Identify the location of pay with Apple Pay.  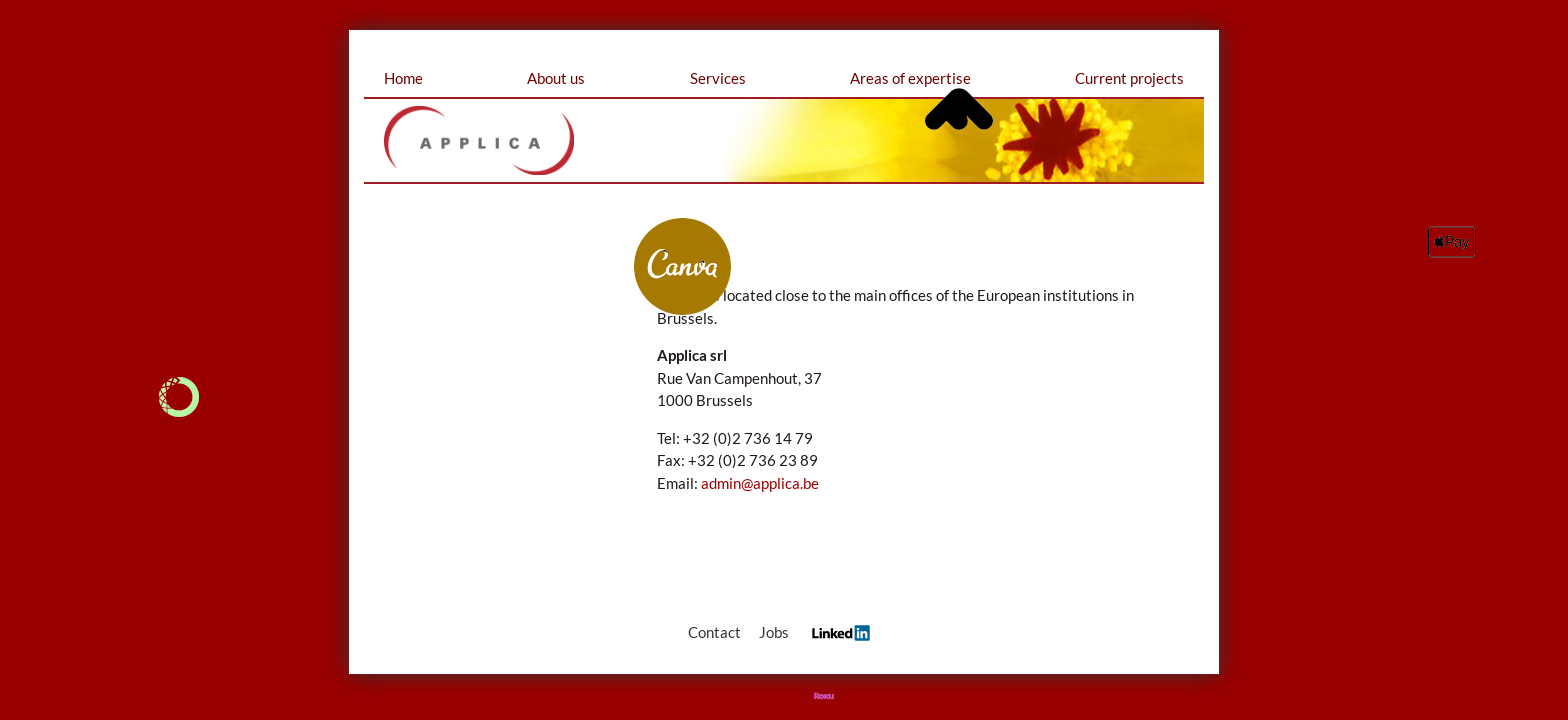
(1452, 242).